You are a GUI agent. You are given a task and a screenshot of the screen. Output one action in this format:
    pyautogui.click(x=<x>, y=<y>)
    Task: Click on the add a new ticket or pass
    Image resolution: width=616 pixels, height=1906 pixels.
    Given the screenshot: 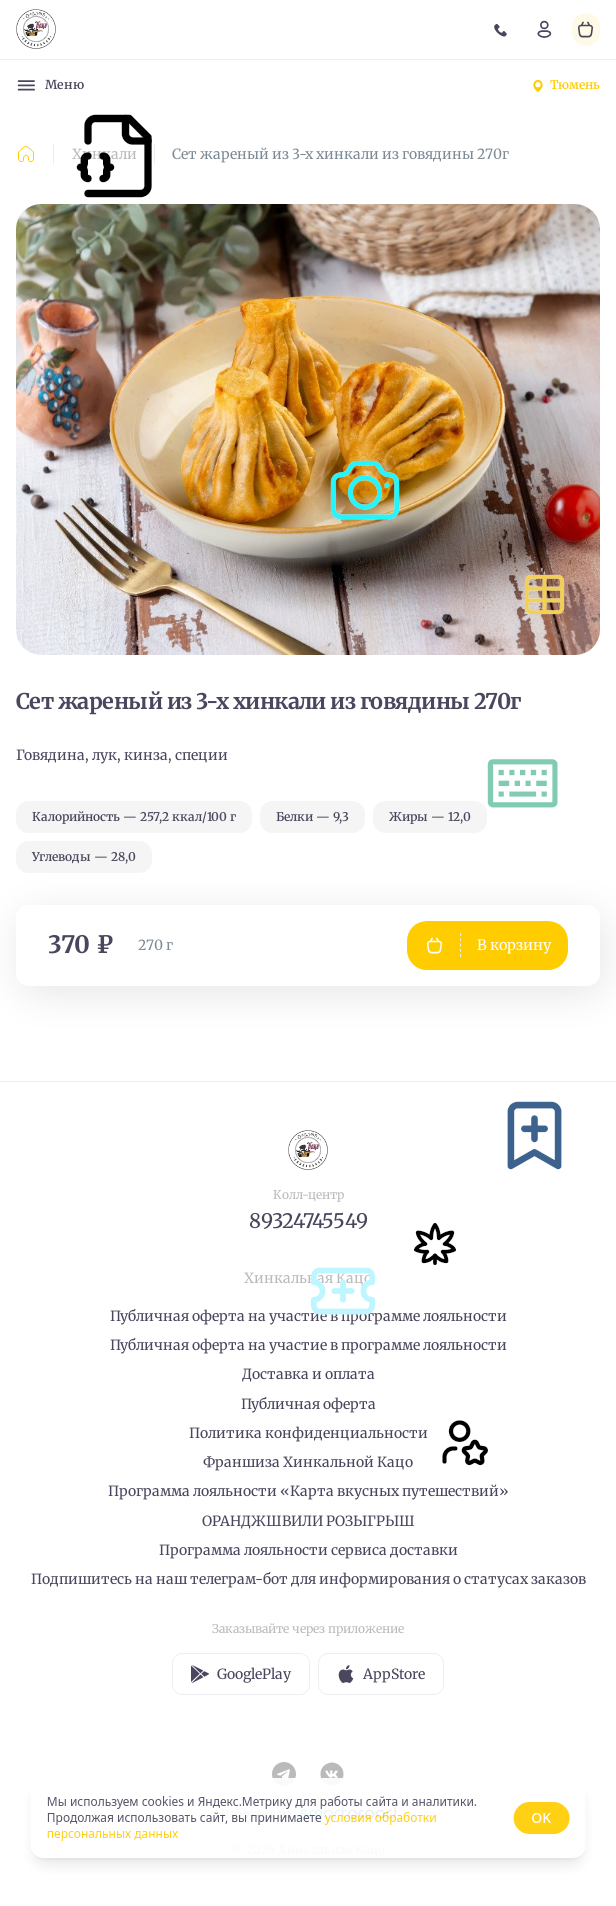 What is the action you would take?
    pyautogui.click(x=343, y=1291)
    